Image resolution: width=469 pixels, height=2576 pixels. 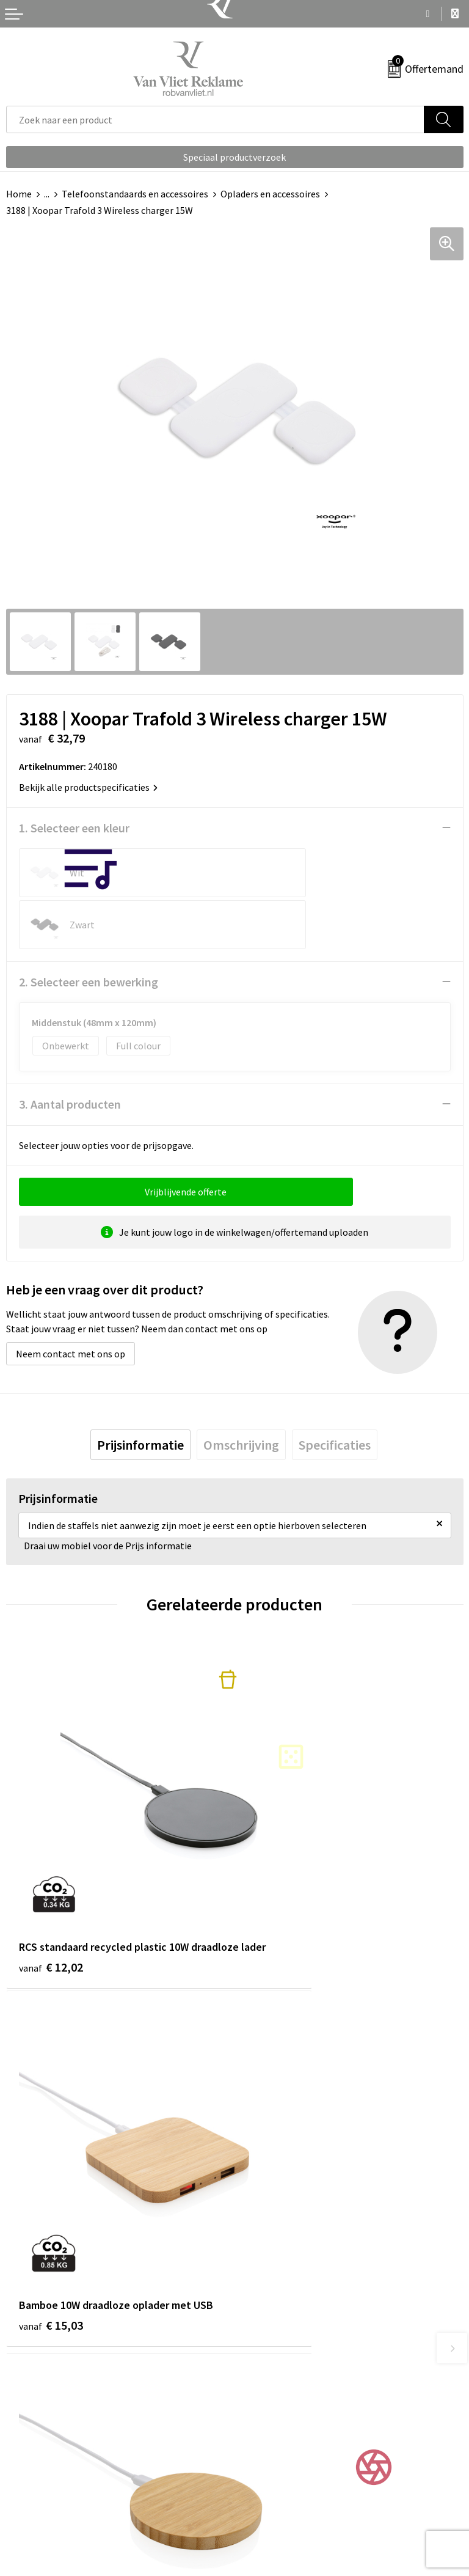 I want to click on view your playlist, so click(x=88, y=868).